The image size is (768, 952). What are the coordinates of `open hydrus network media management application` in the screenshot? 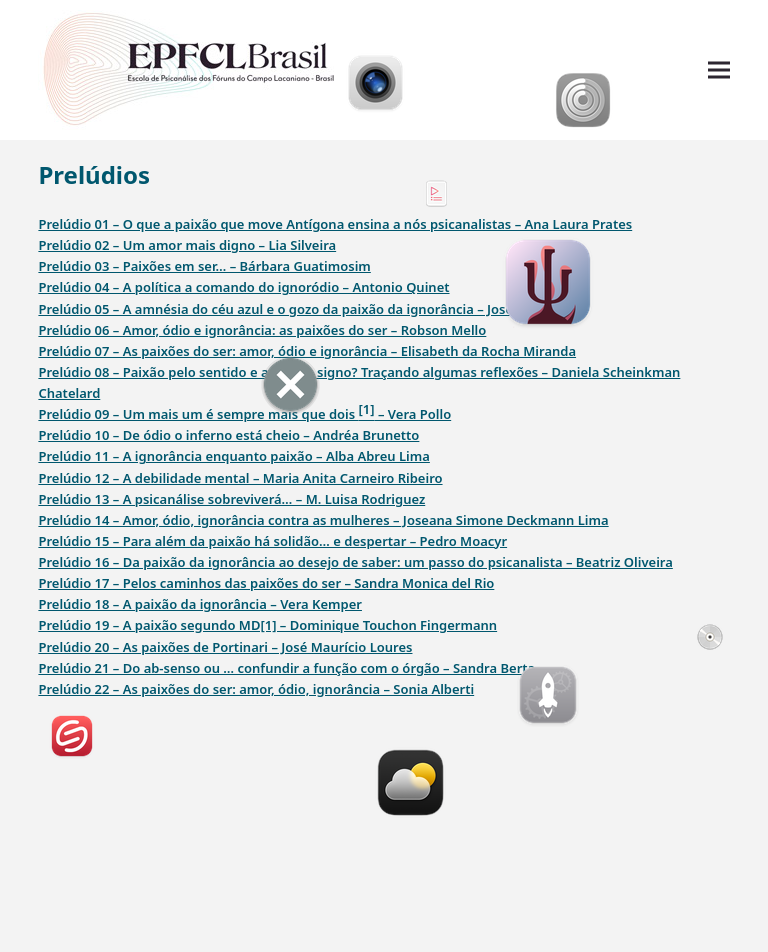 It's located at (548, 282).